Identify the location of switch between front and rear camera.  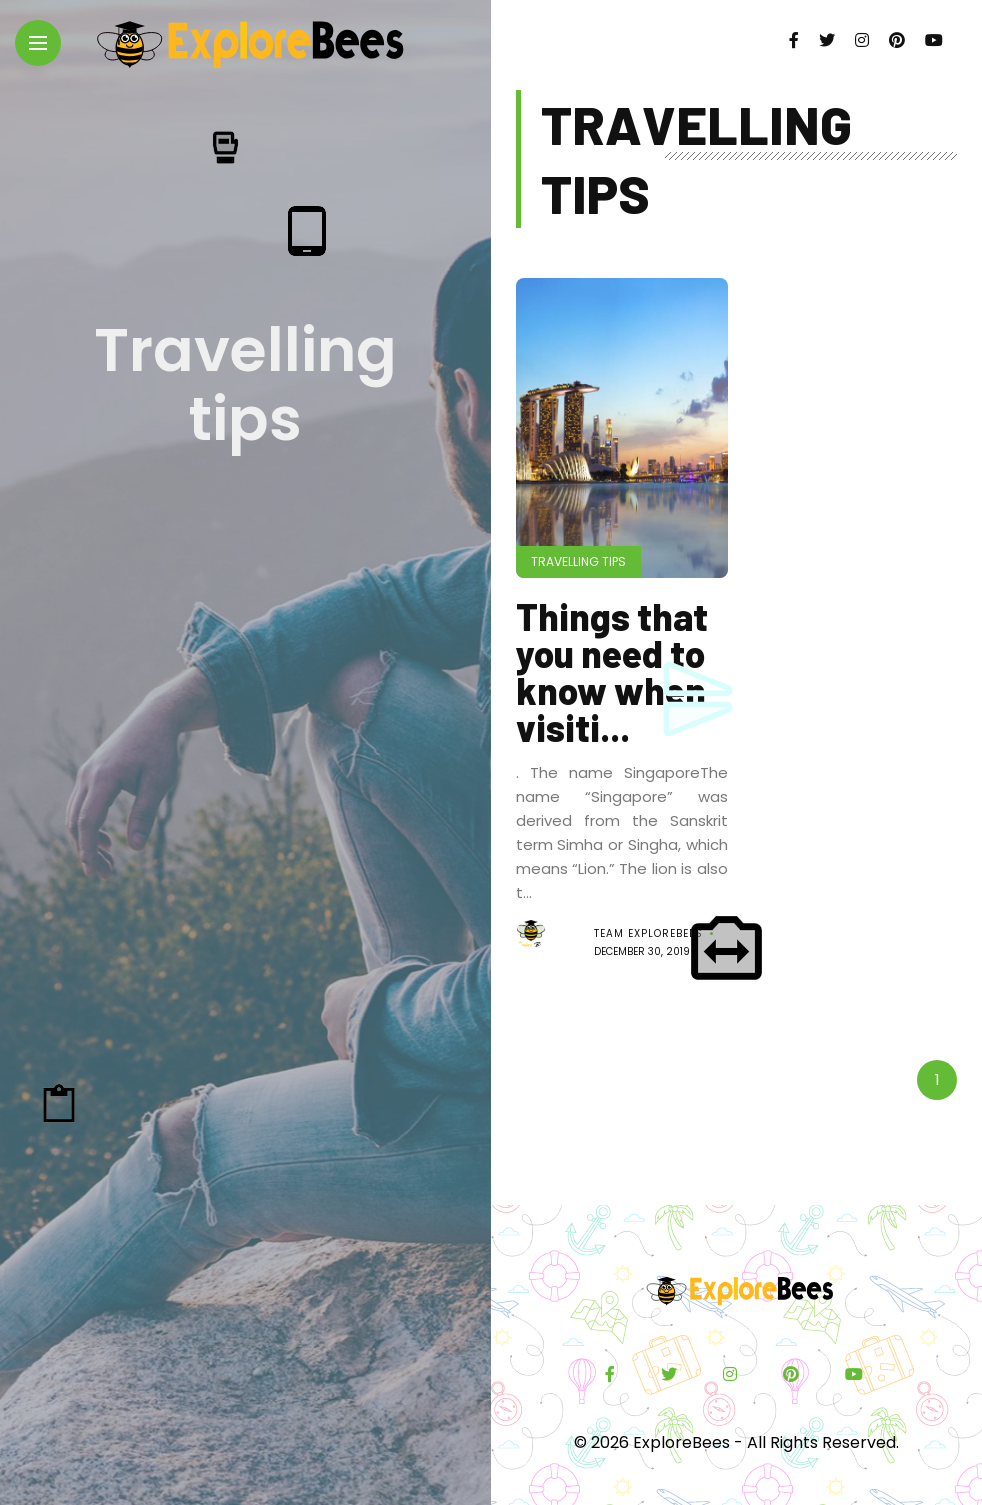
(726, 951).